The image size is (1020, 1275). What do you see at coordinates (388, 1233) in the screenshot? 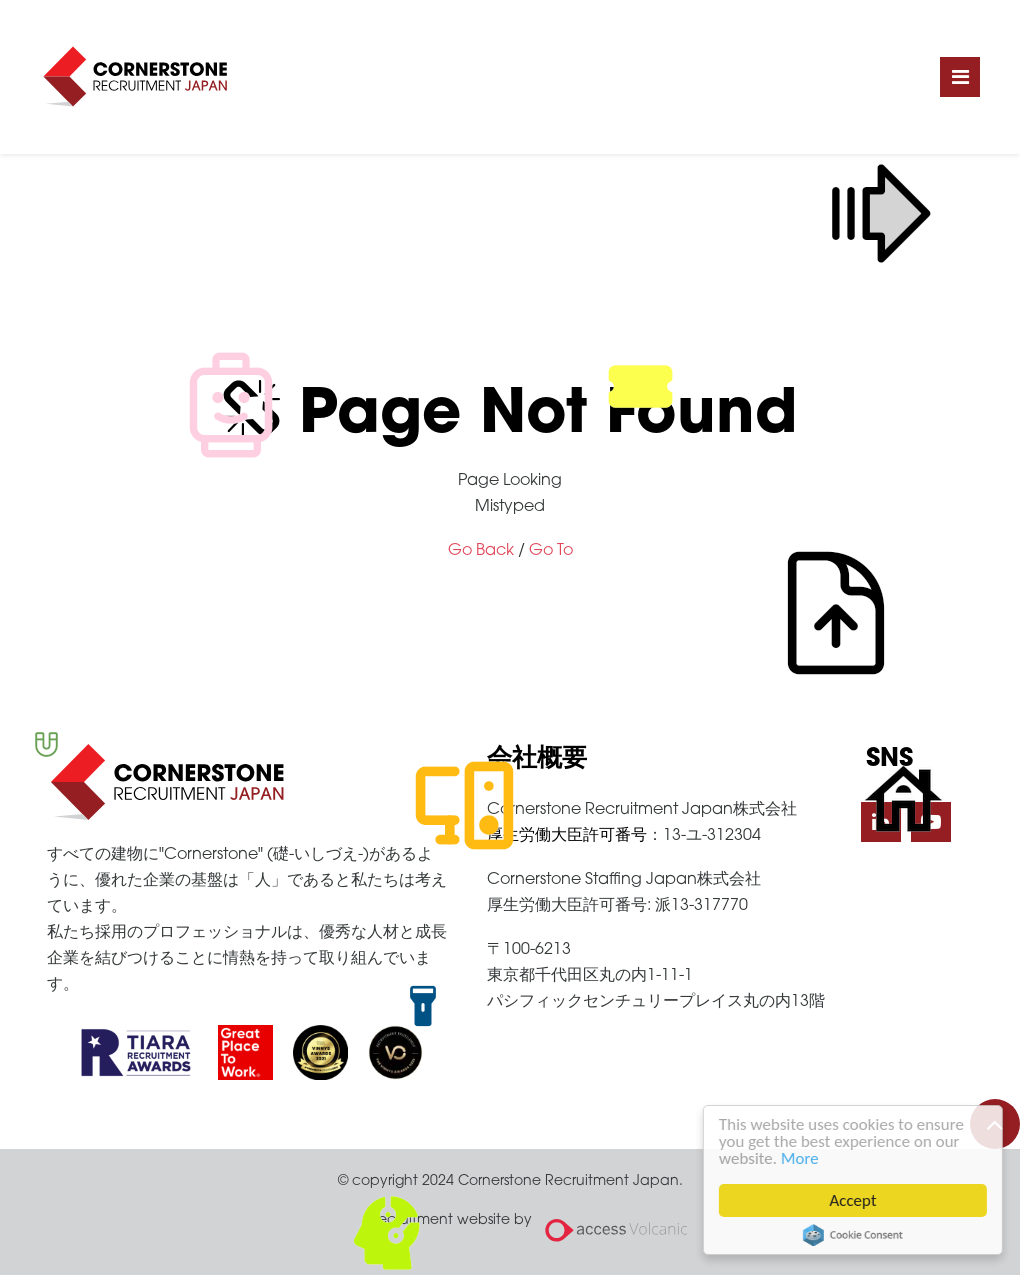
I see `access AI or machine learning features` at bounding box center [388, 1233].